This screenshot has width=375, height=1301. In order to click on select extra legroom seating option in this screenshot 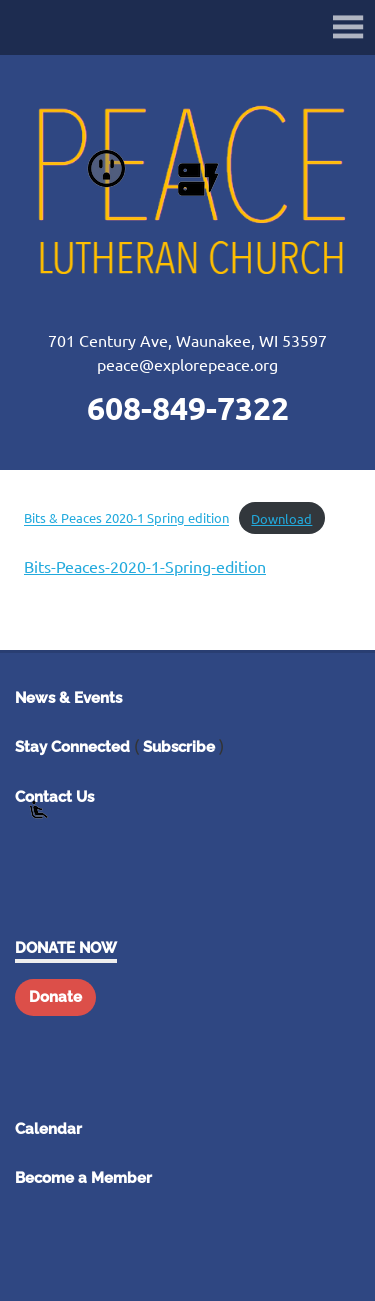, I will do `click(39, 810)`.